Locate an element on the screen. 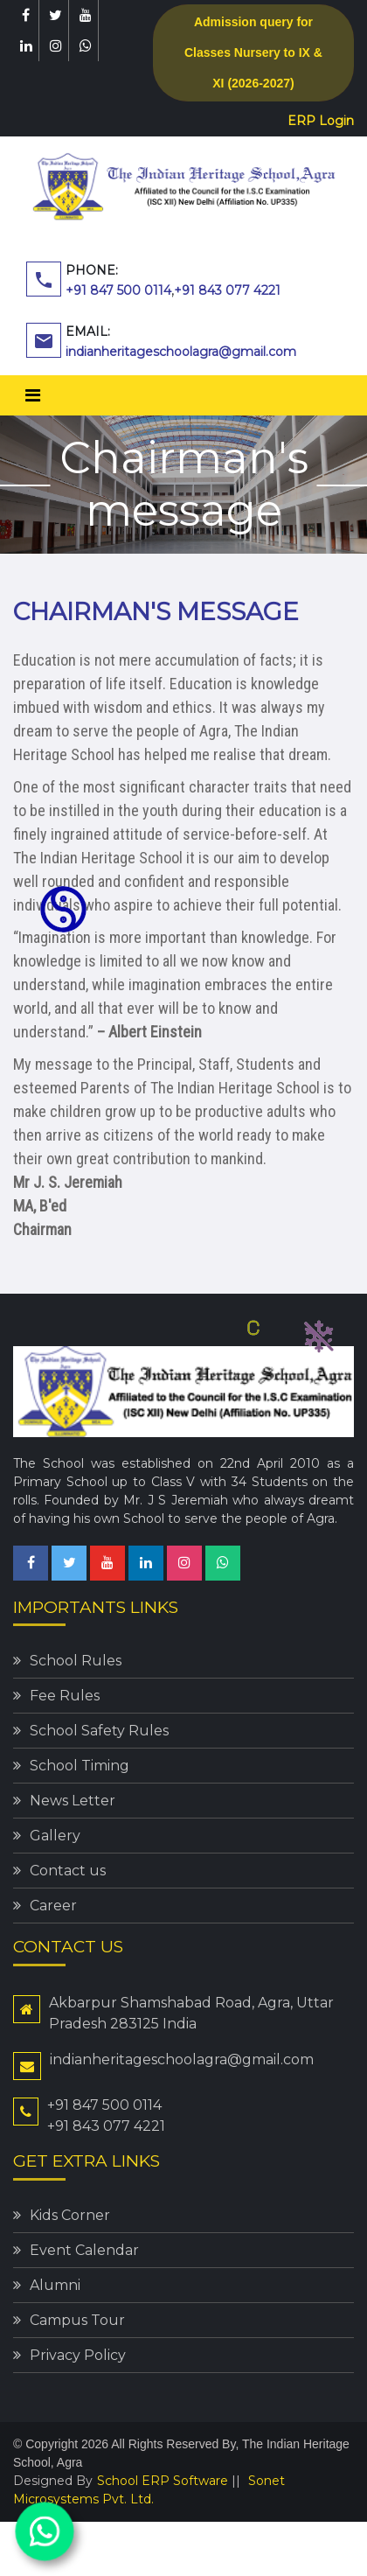 This screenshot has height=2576, width=367. toggle balance or harmony mode is located at coordinates (63, 909).